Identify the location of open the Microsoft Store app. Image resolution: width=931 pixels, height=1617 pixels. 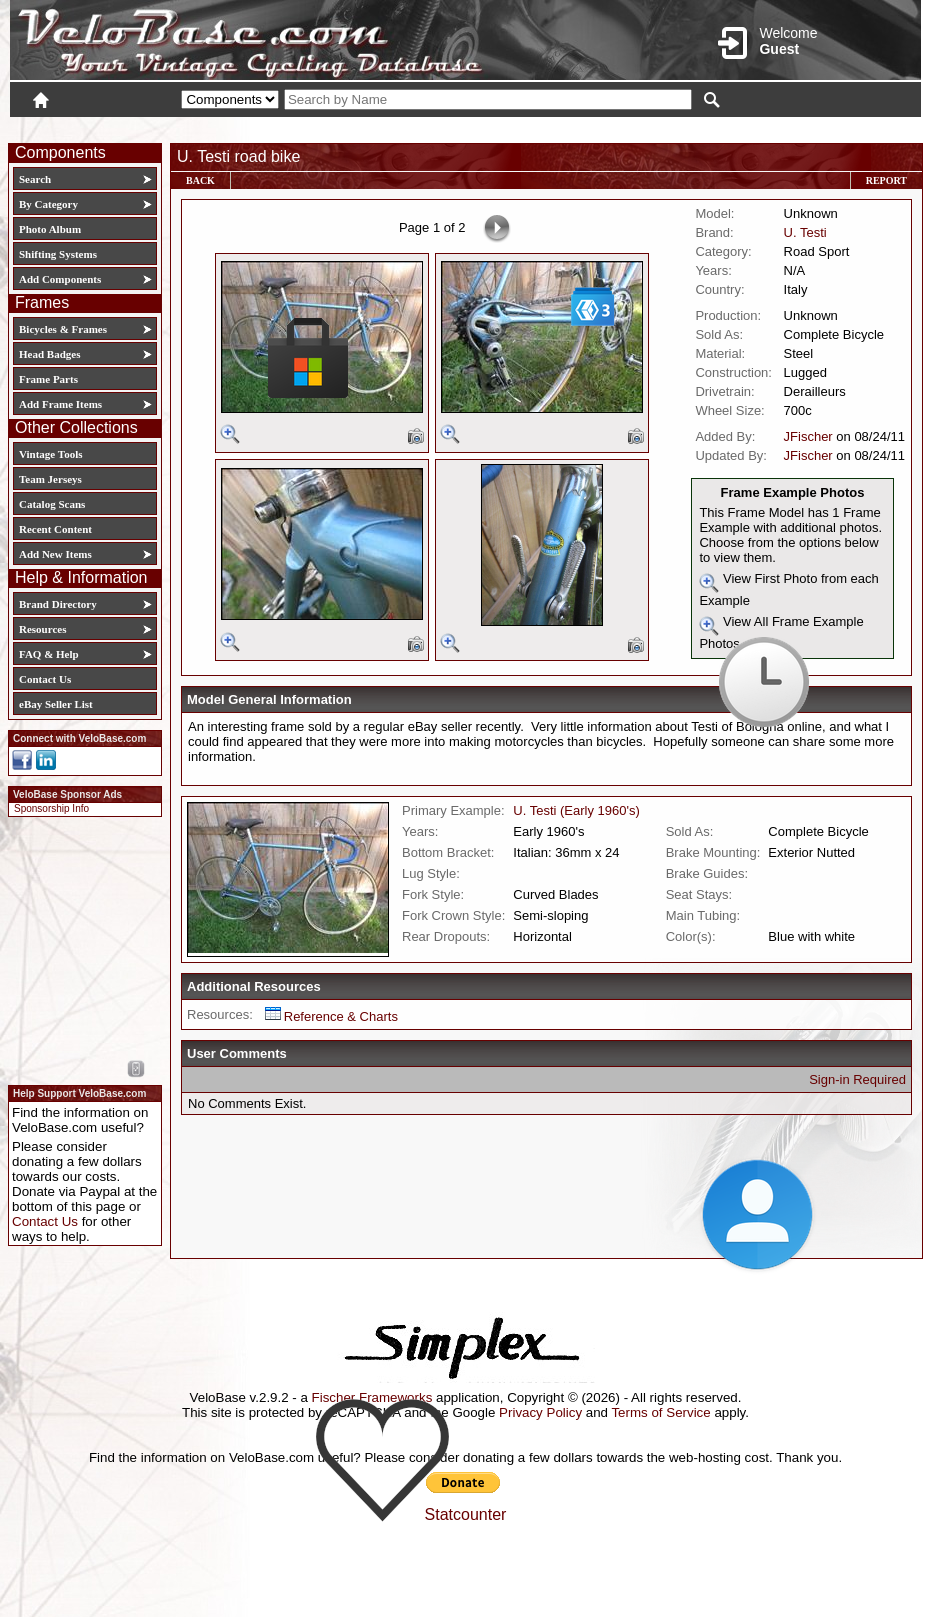
(308, 358).